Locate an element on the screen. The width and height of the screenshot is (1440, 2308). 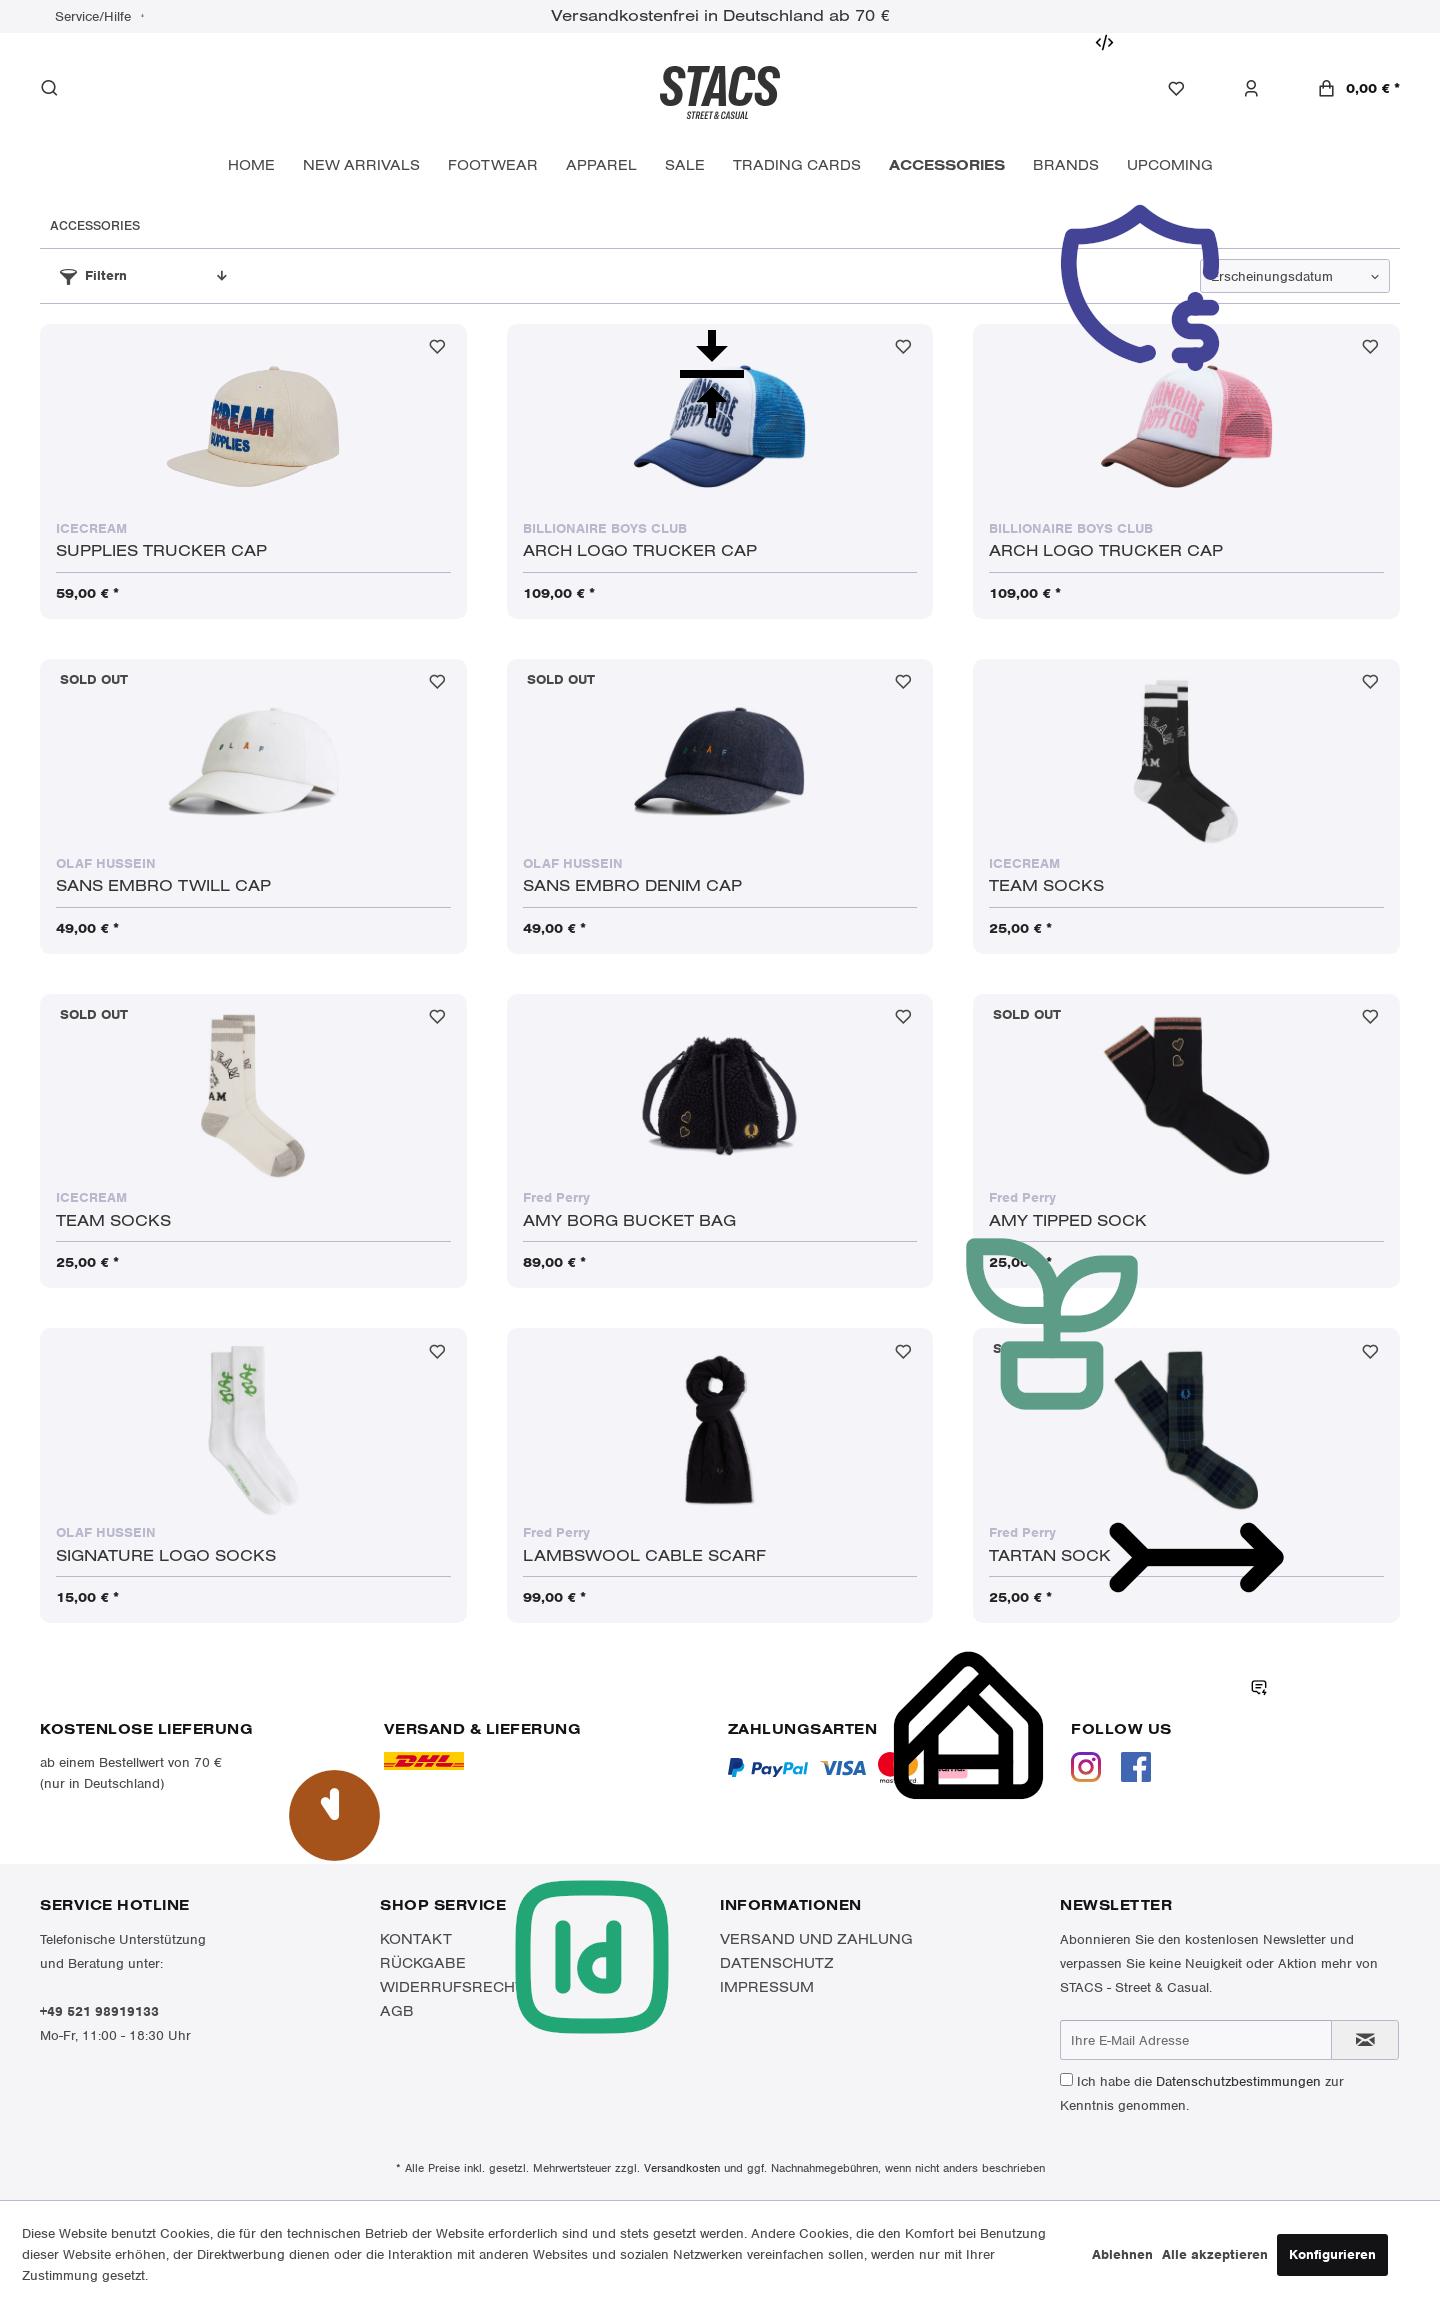
vertically center align selected content is located at coordinates (712, 374).